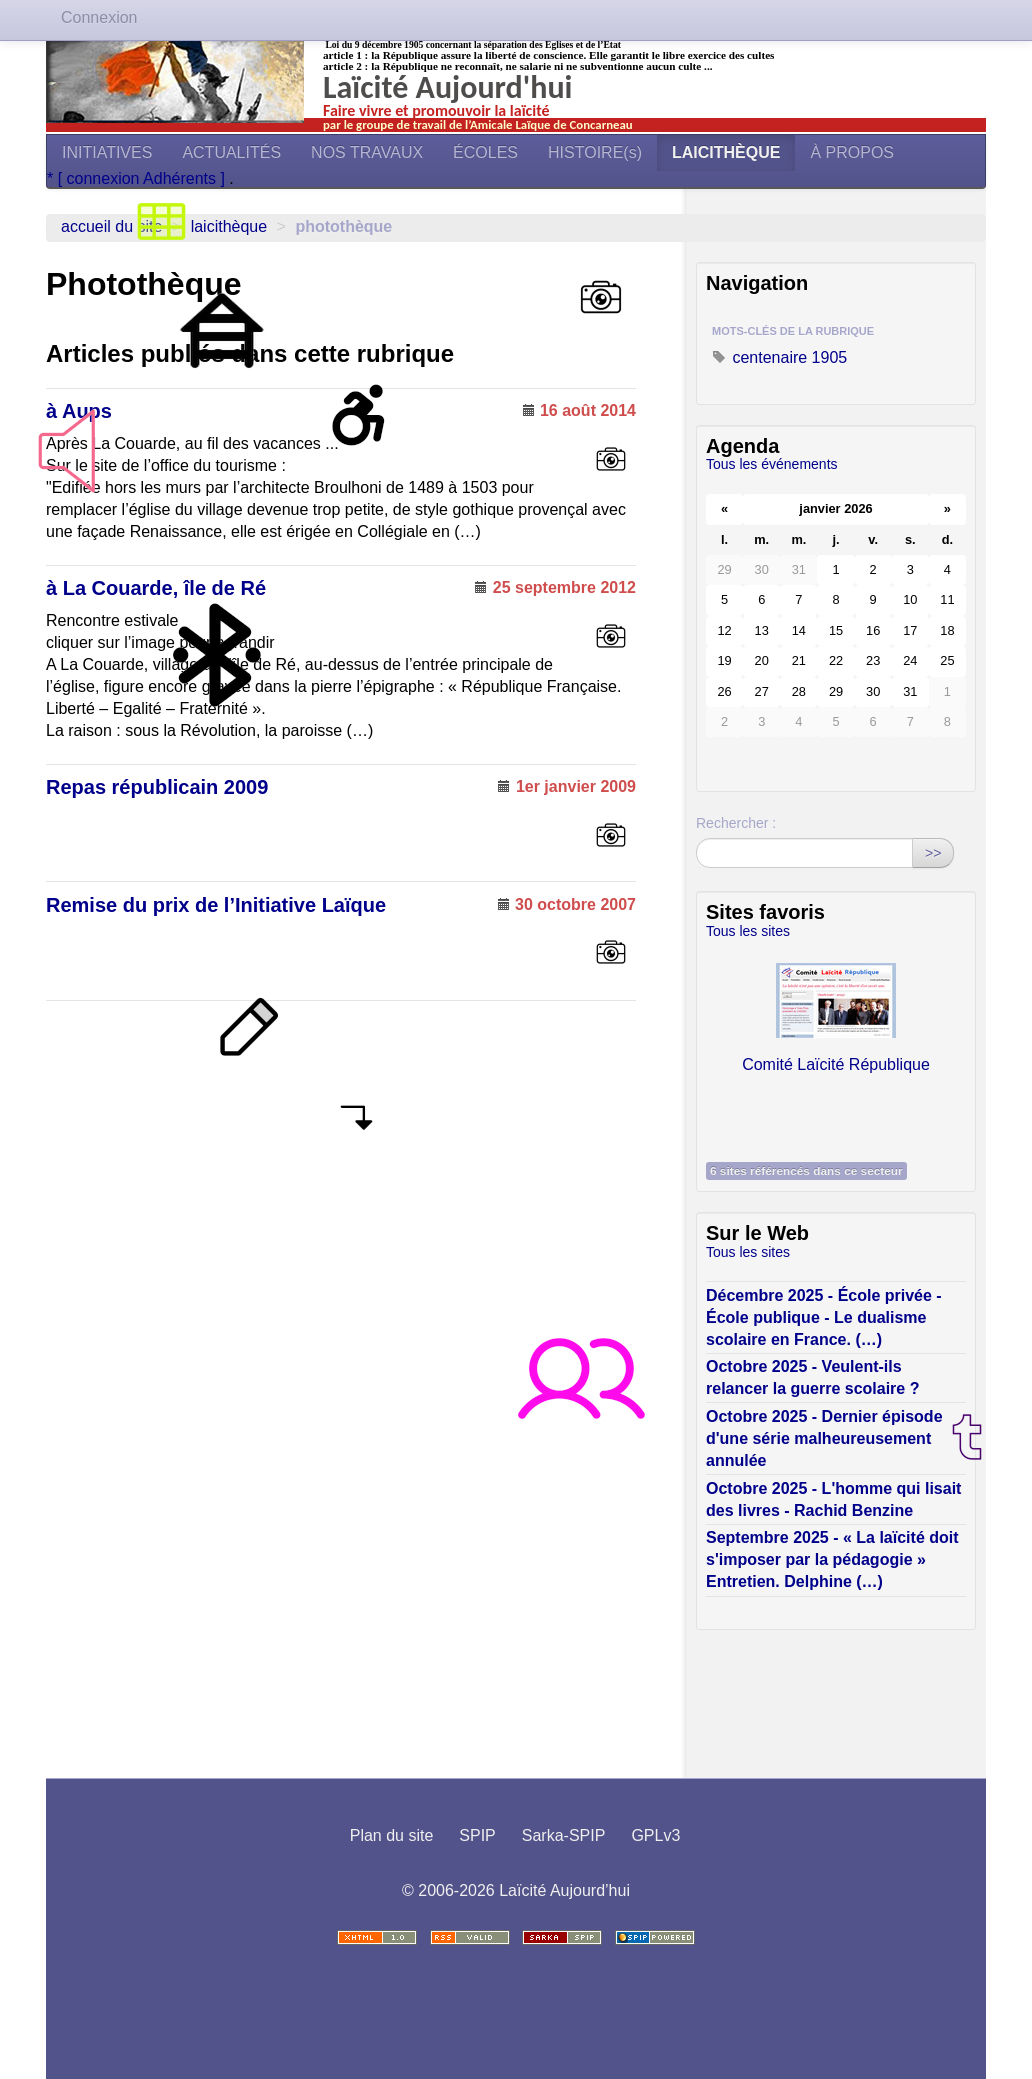 This screenshot has height=2079, width=1032. What do you see at coordinates (215, 655) in the screenshot?
I see `indicates bluetooth is connected to a device` at bounding box center [215, 655].